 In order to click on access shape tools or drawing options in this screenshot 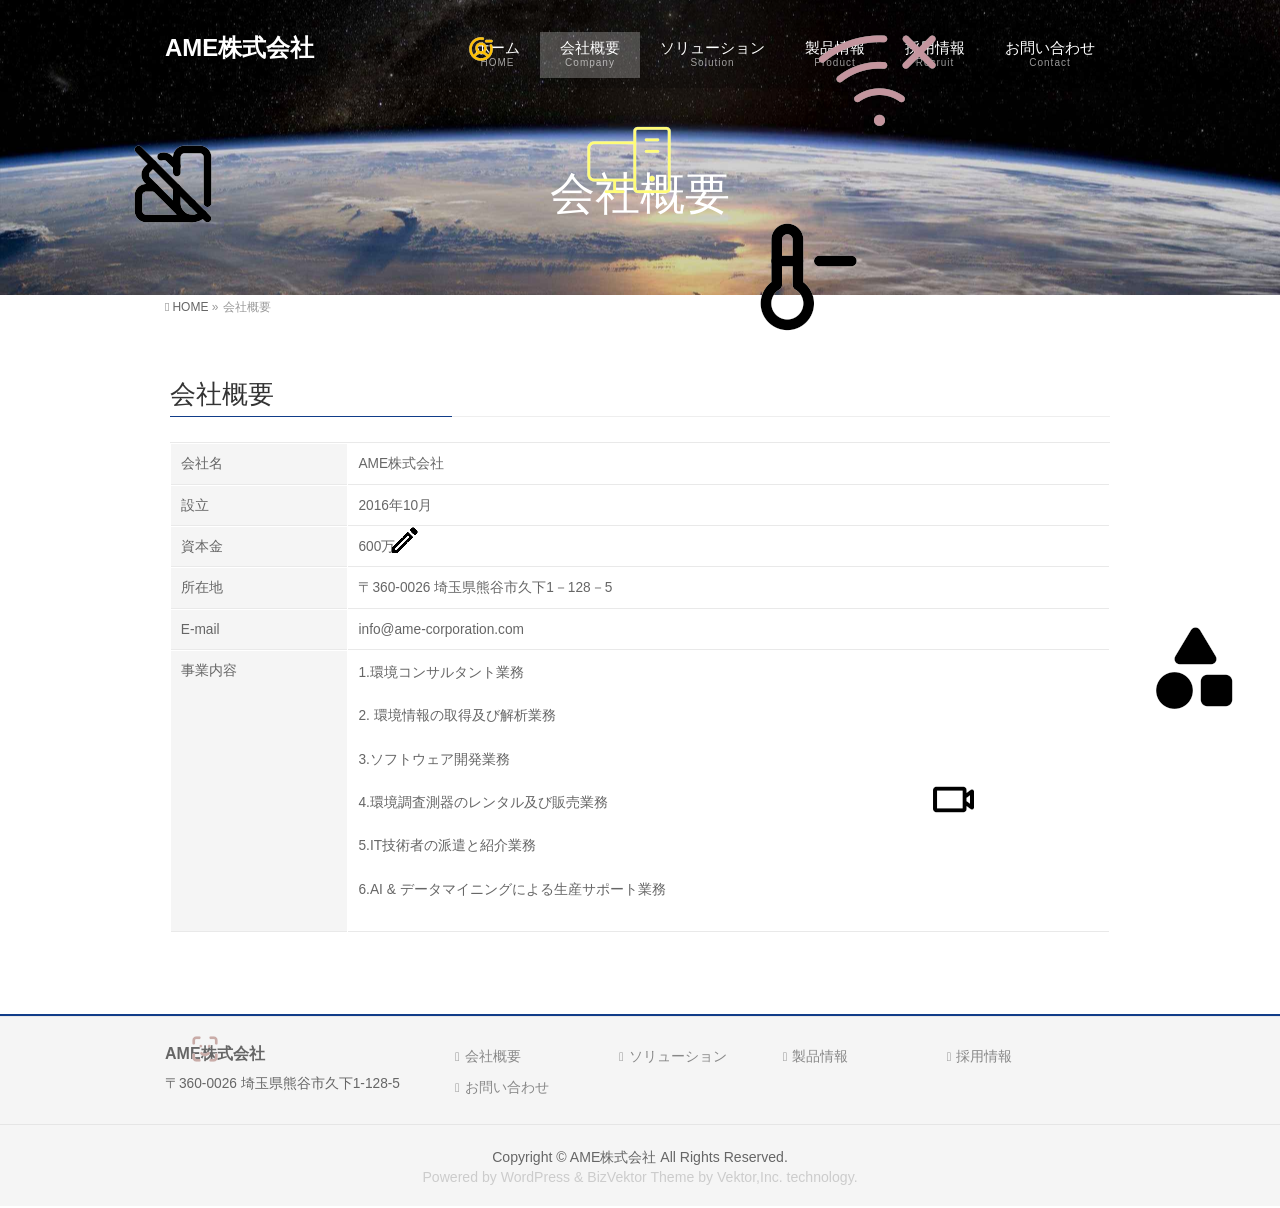, I will do `click(1195, 669)`.